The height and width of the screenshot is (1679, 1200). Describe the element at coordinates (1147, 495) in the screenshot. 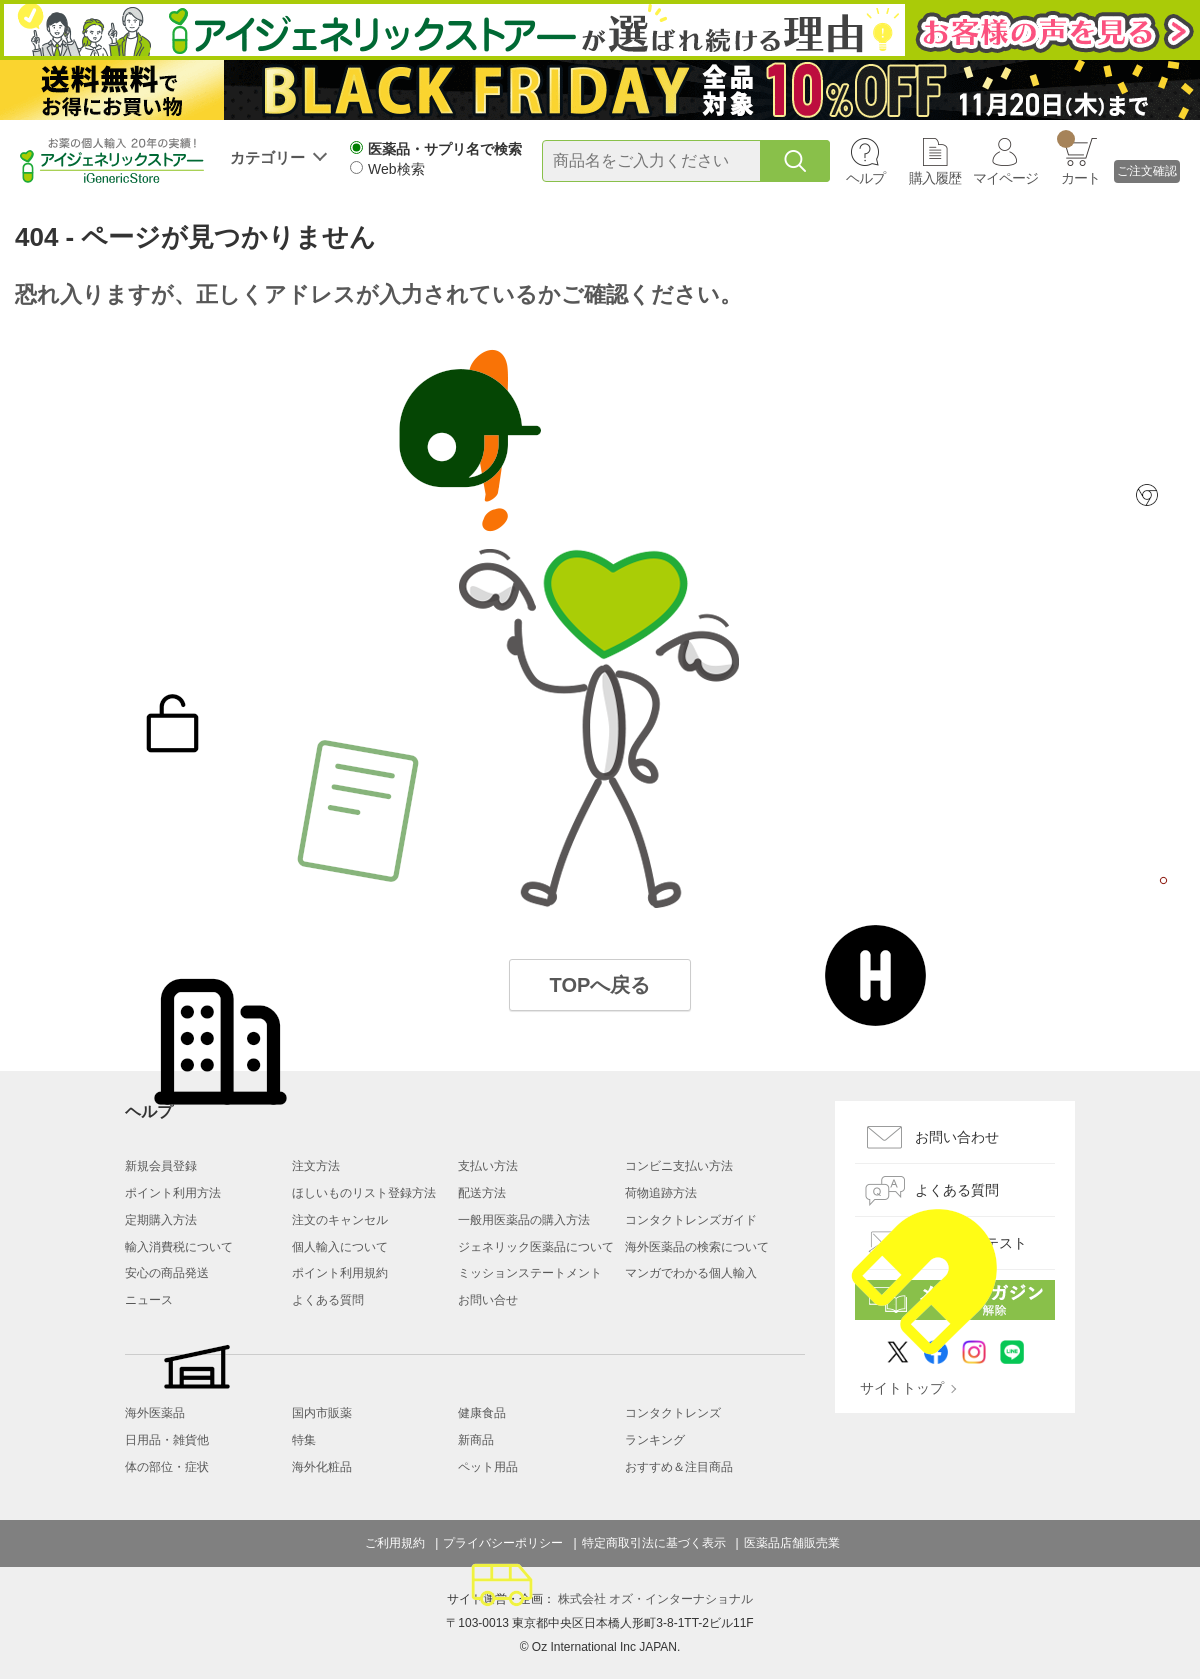

I see `open Google Chrome browser` at that location.